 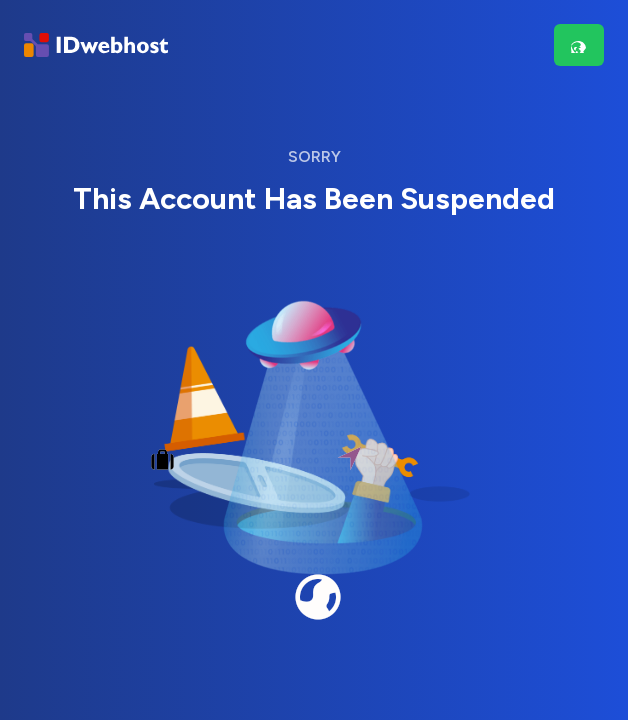 What do you see at coordinates (349, 458) in the screenshot?
I see `navigate to current location` at bounding box center [349, 458].